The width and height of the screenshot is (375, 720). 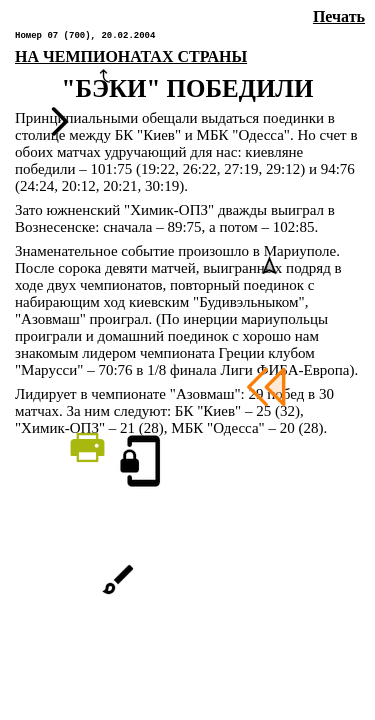 I want to click on navigate to the next item or screen, so click(x=59, y=121).